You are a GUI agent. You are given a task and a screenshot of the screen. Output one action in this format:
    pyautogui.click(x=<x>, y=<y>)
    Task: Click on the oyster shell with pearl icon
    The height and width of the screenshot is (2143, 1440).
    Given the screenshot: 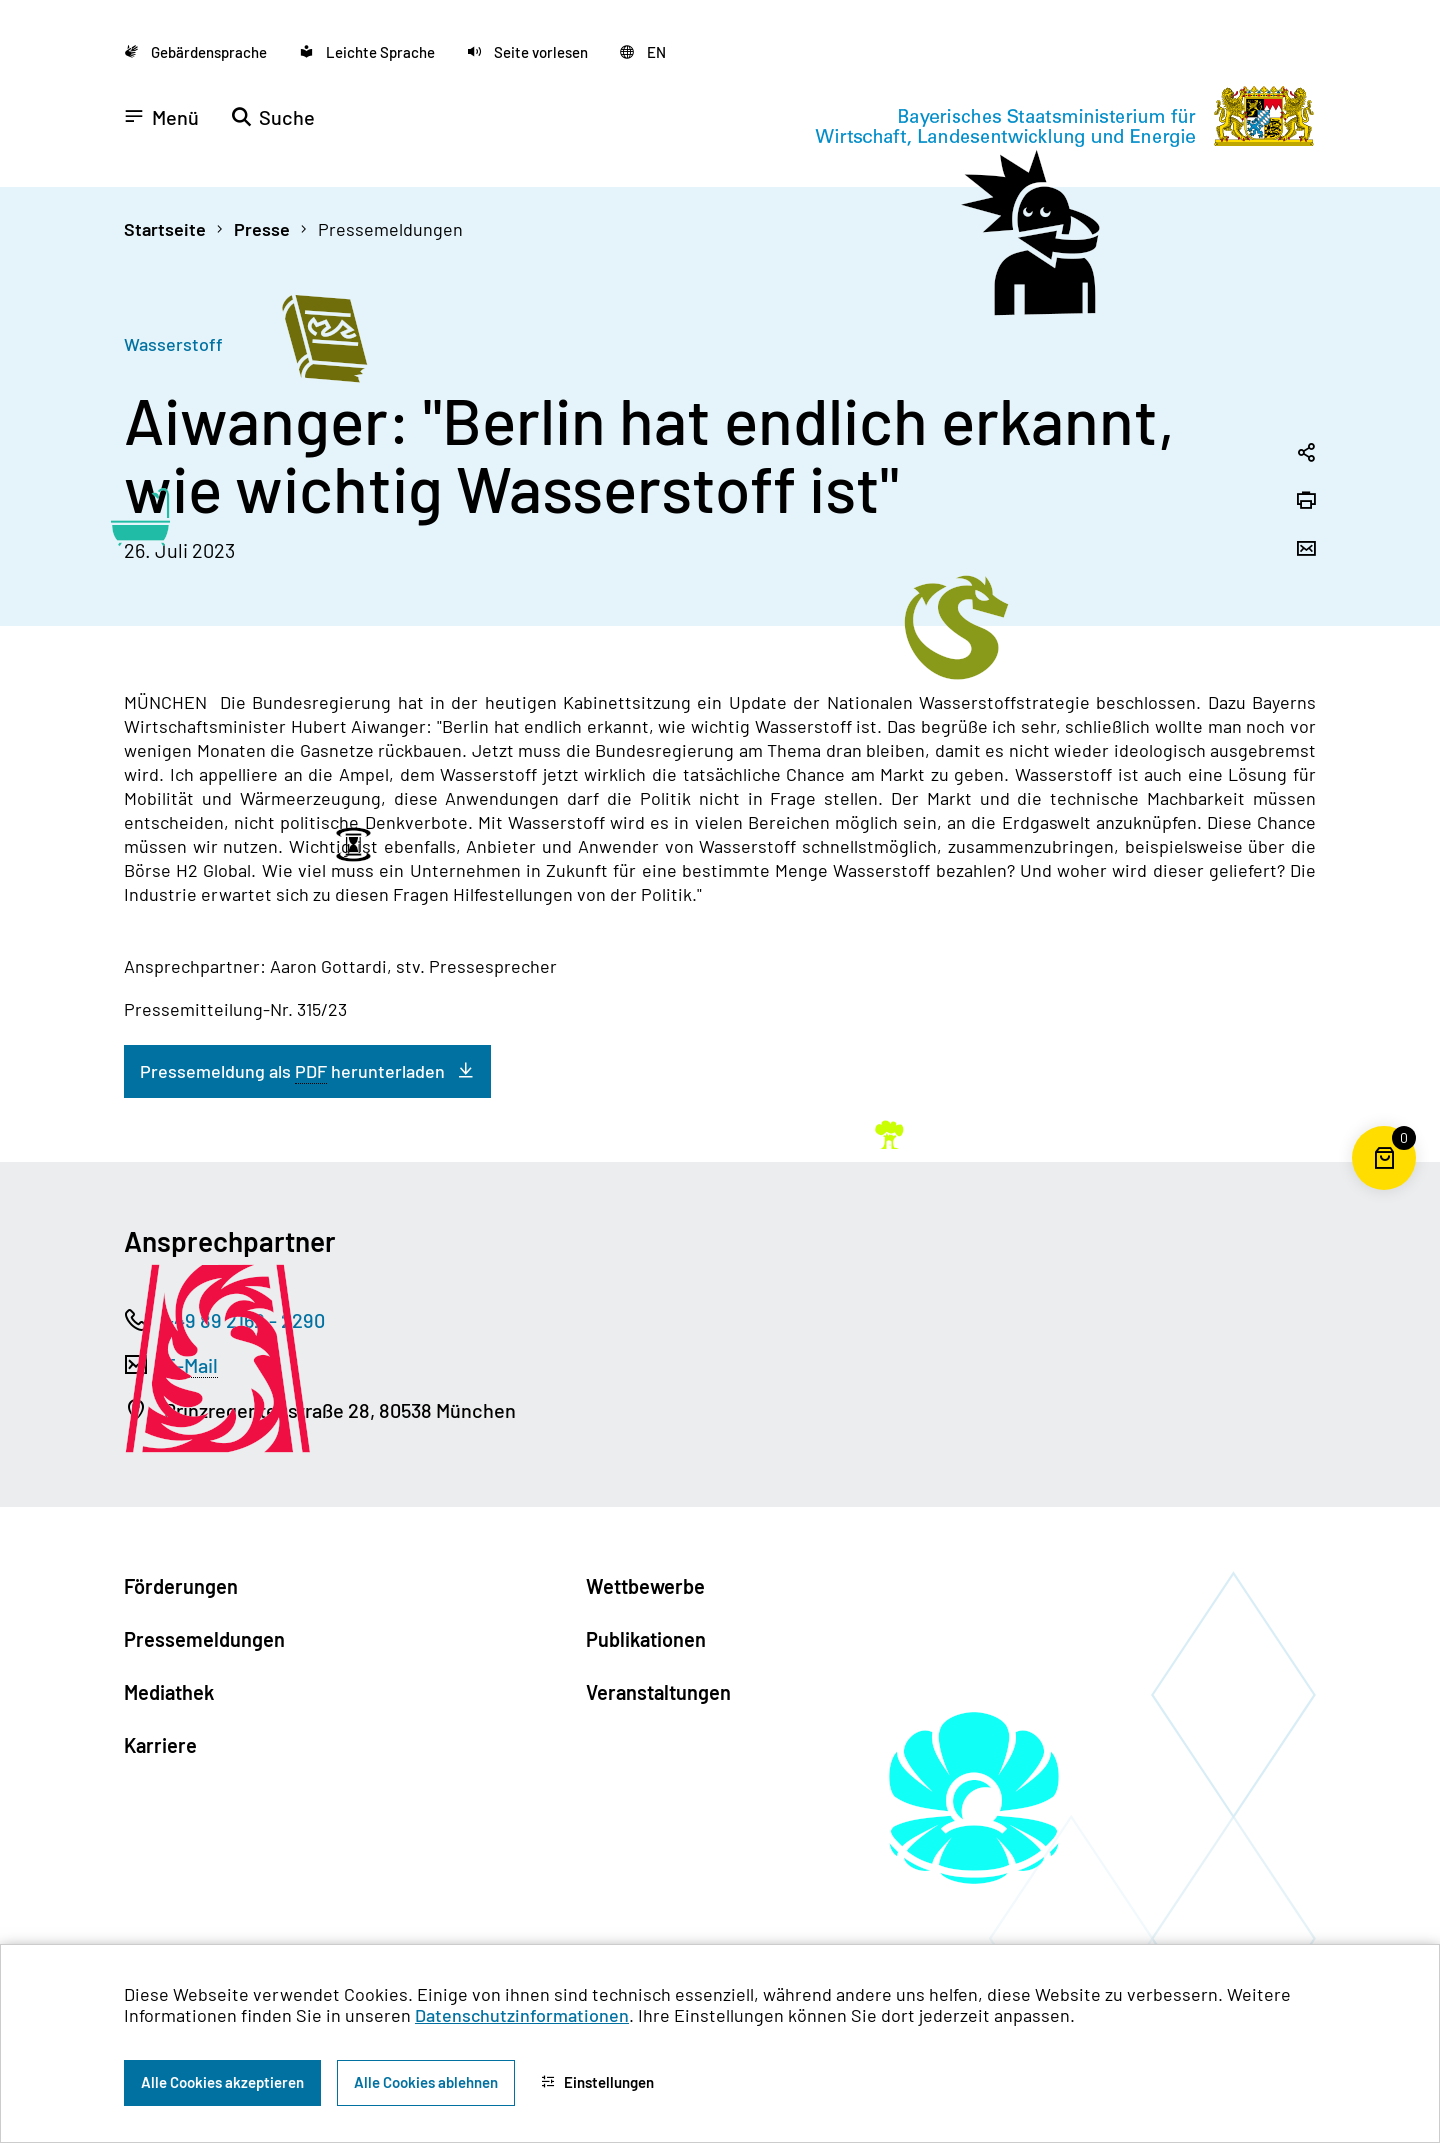 What is the action you would take?
    pyautogui.click(x=974, y=1798)
    